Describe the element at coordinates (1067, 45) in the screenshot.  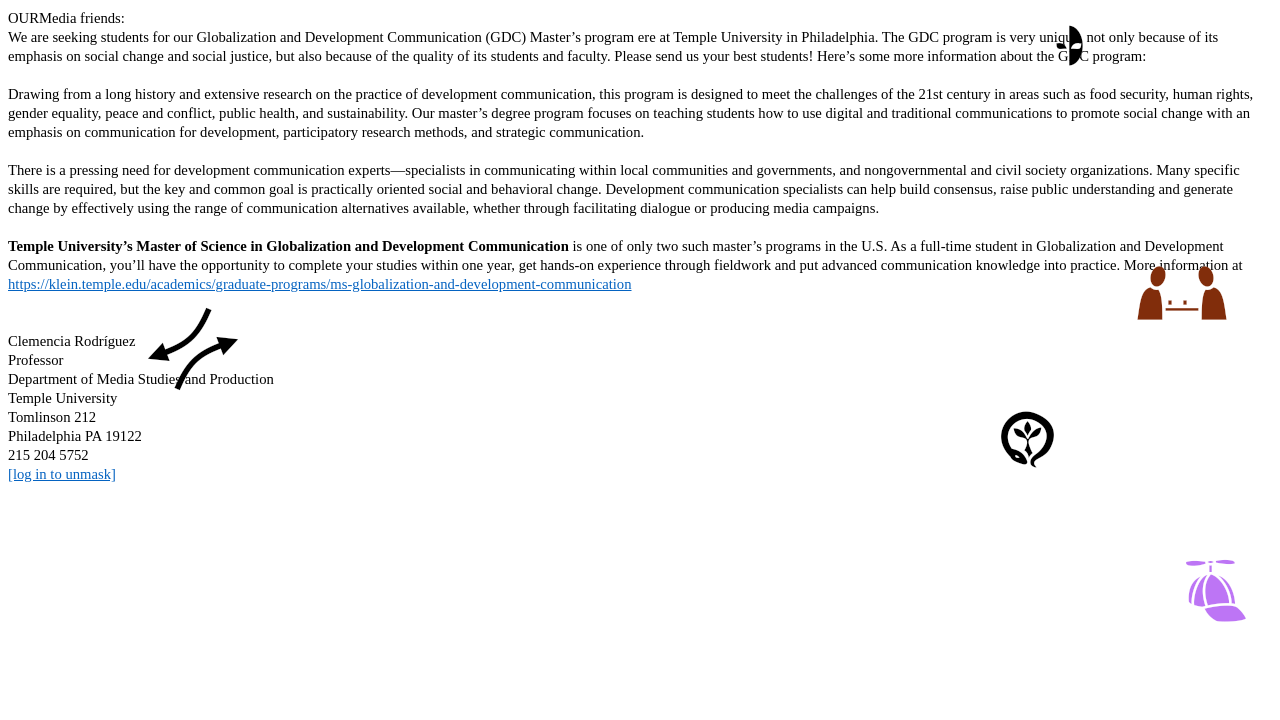
I see `toggle between character personas or roles` at that location.